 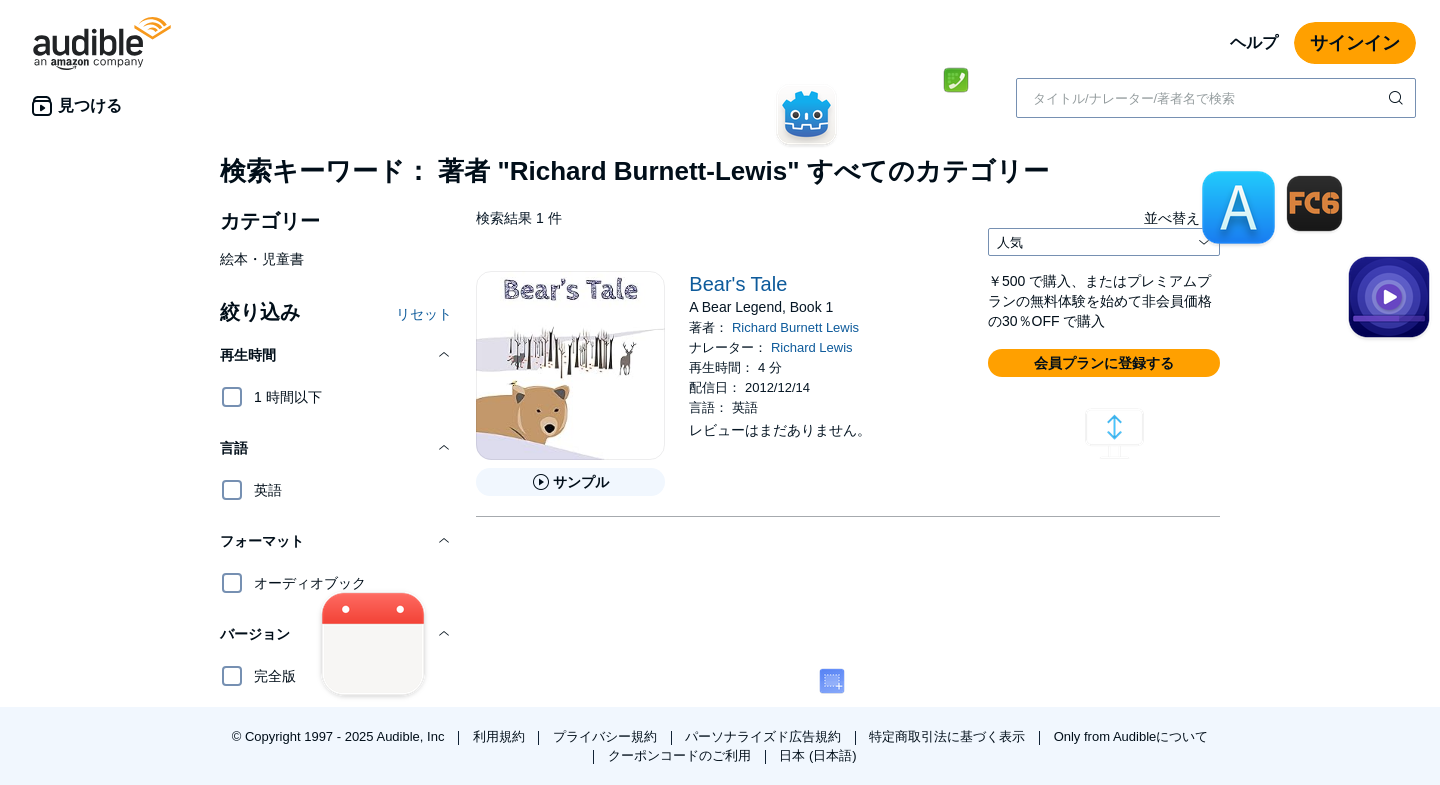 What do you see at coordinates (1238, 207) in the screenshot?
I see `open fcitx input method settings` at bounding box center [1238, 207].